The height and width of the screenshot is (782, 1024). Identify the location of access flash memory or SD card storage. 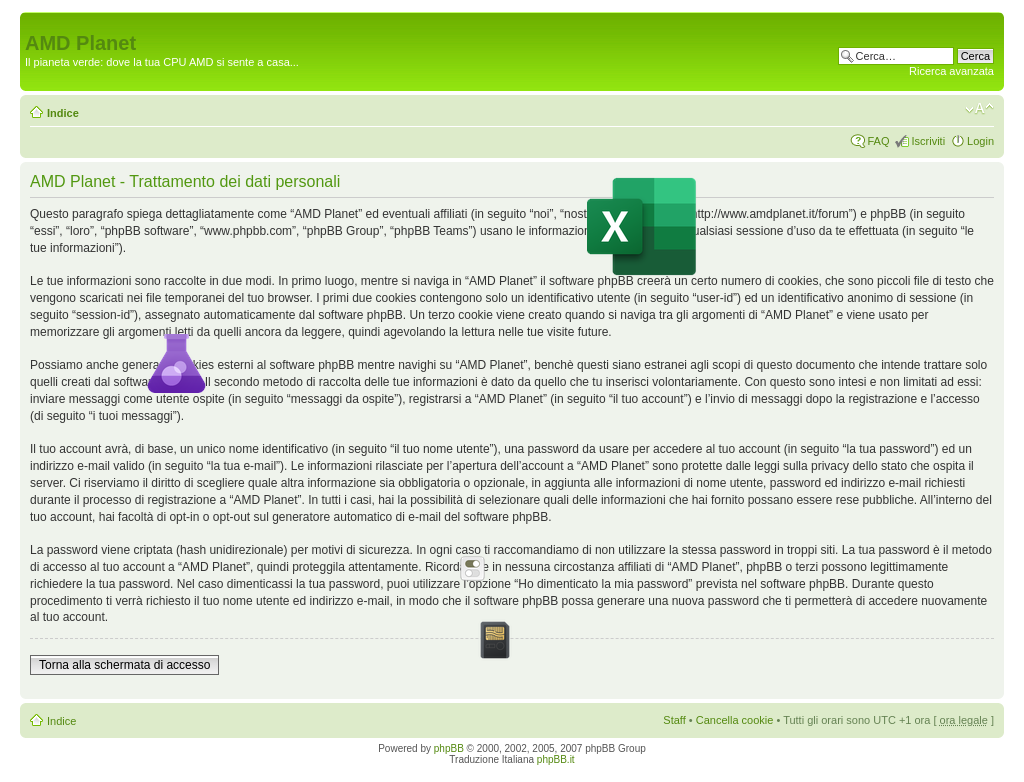
(495, 640).